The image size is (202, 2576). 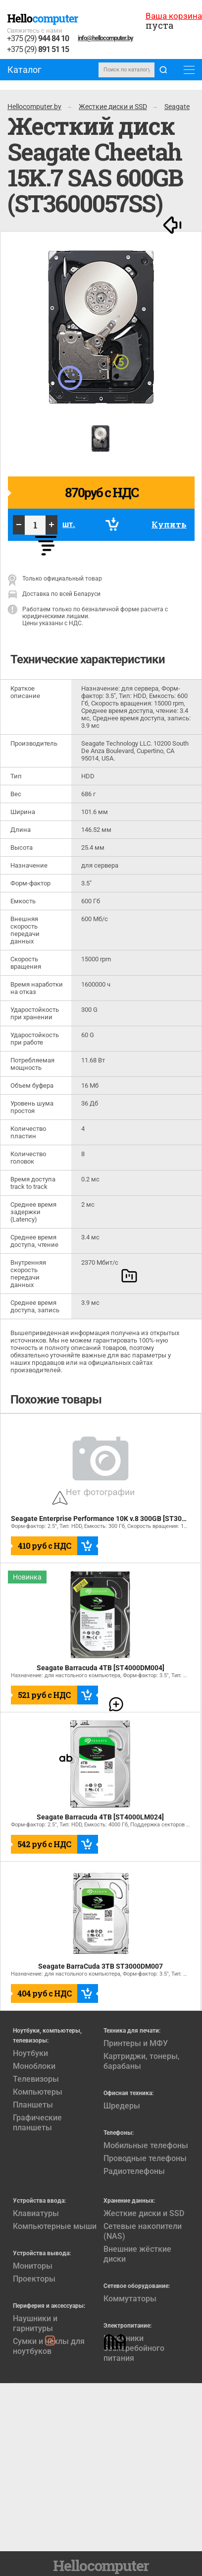 I want to click on go back to the beginning, so click(x=173, y=225).